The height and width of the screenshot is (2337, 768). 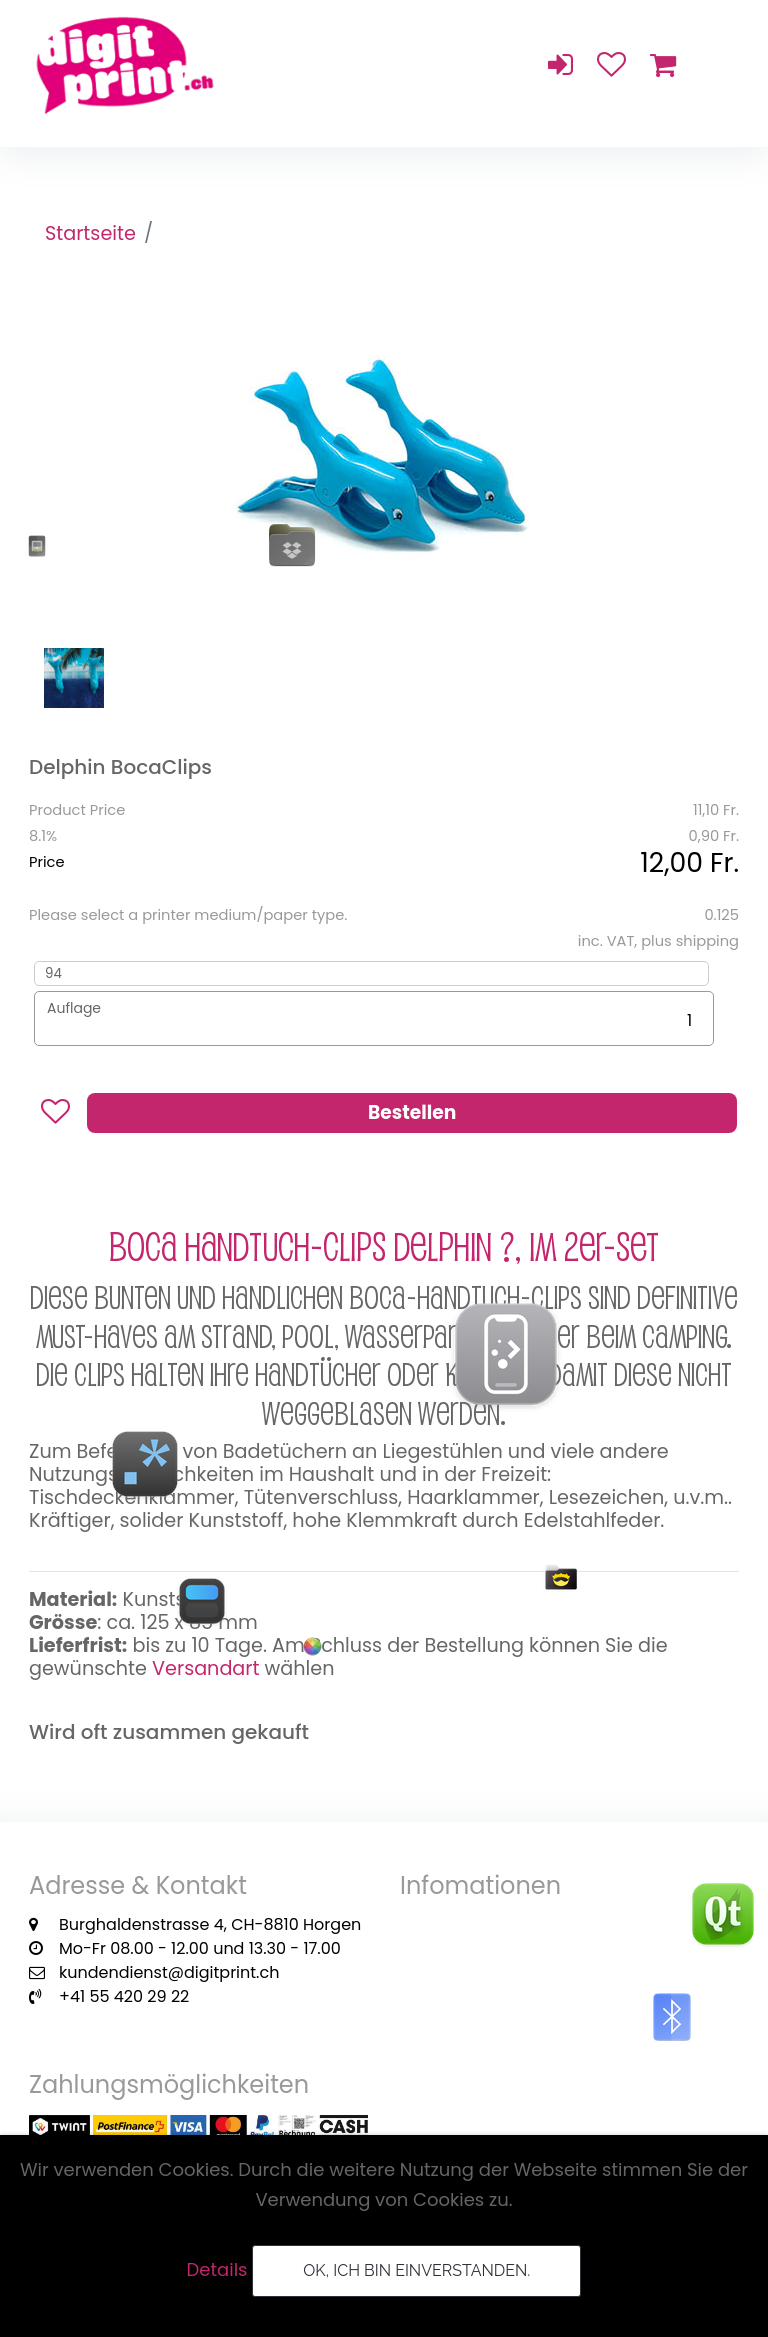 What do you see at coordinates (145, 1464) in the screenshot?
I see `open regexr app for testing regular expressions` at bounding box center [145, 1464].